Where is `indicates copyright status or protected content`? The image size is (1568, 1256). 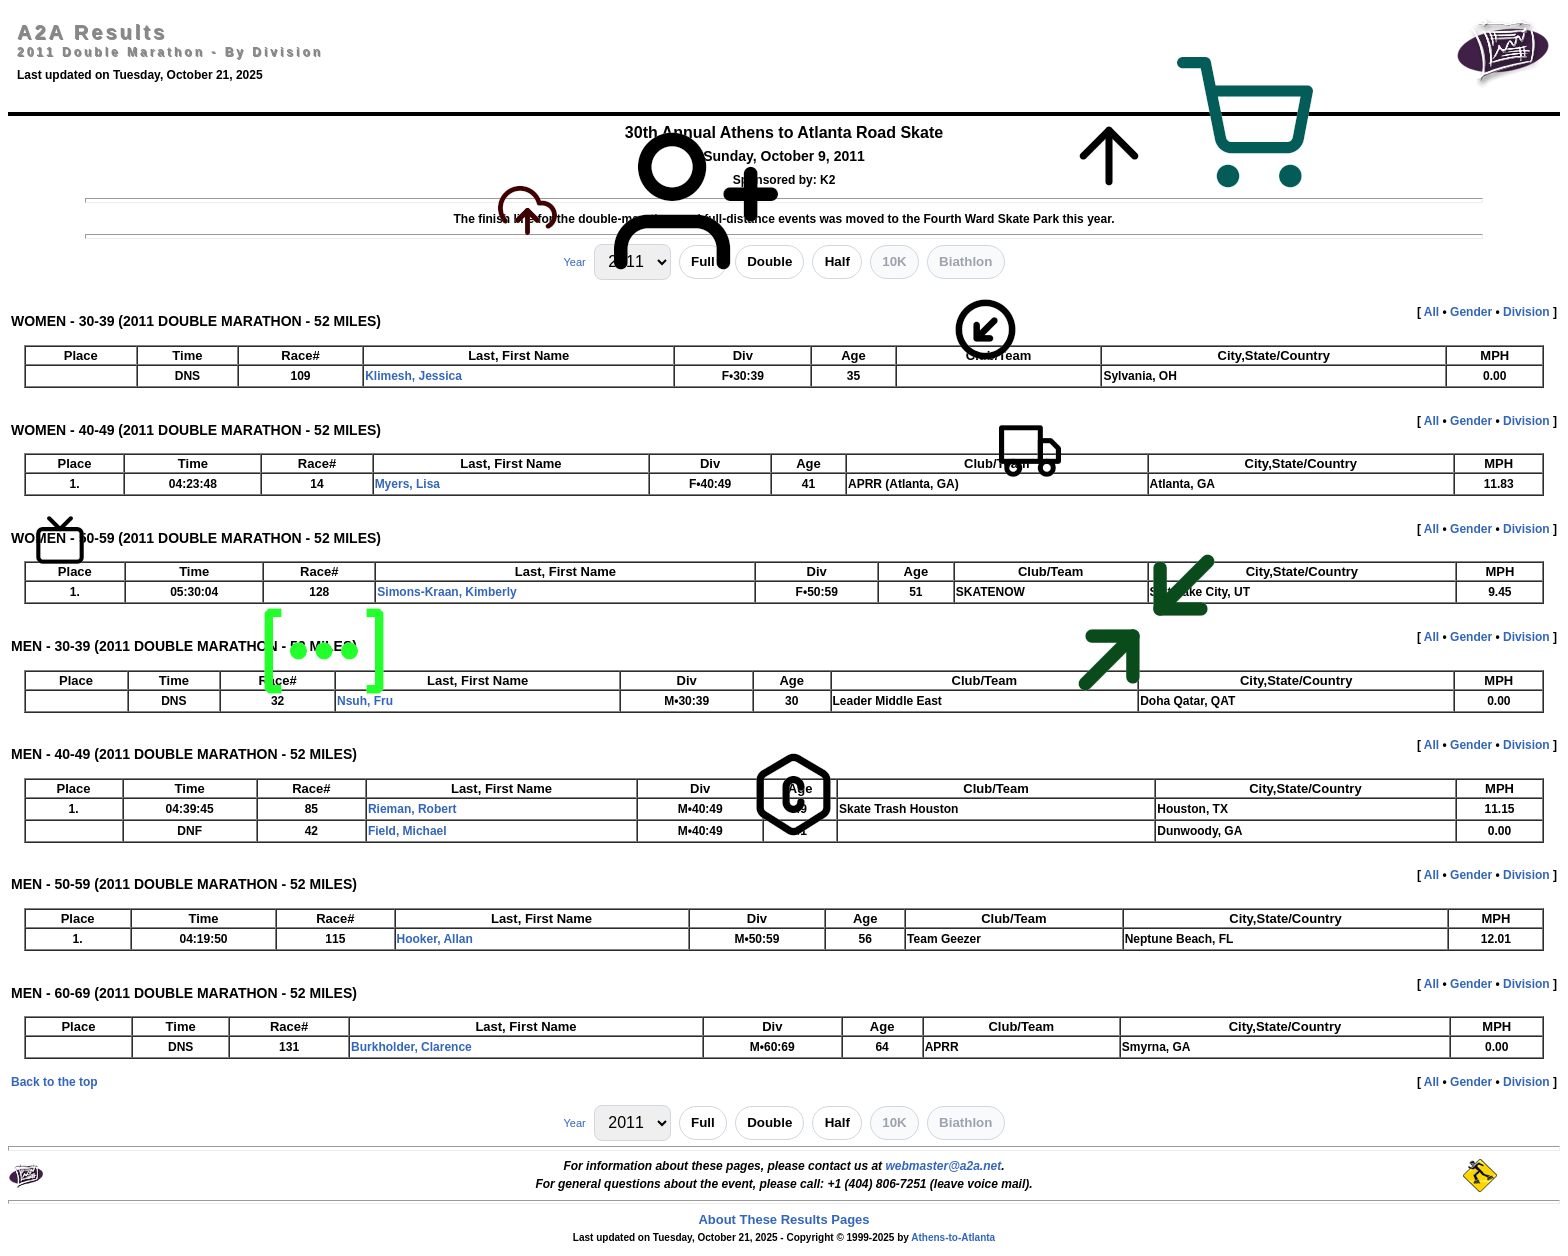 indicates copyright status or protected content is located at coordinates (793, 794).